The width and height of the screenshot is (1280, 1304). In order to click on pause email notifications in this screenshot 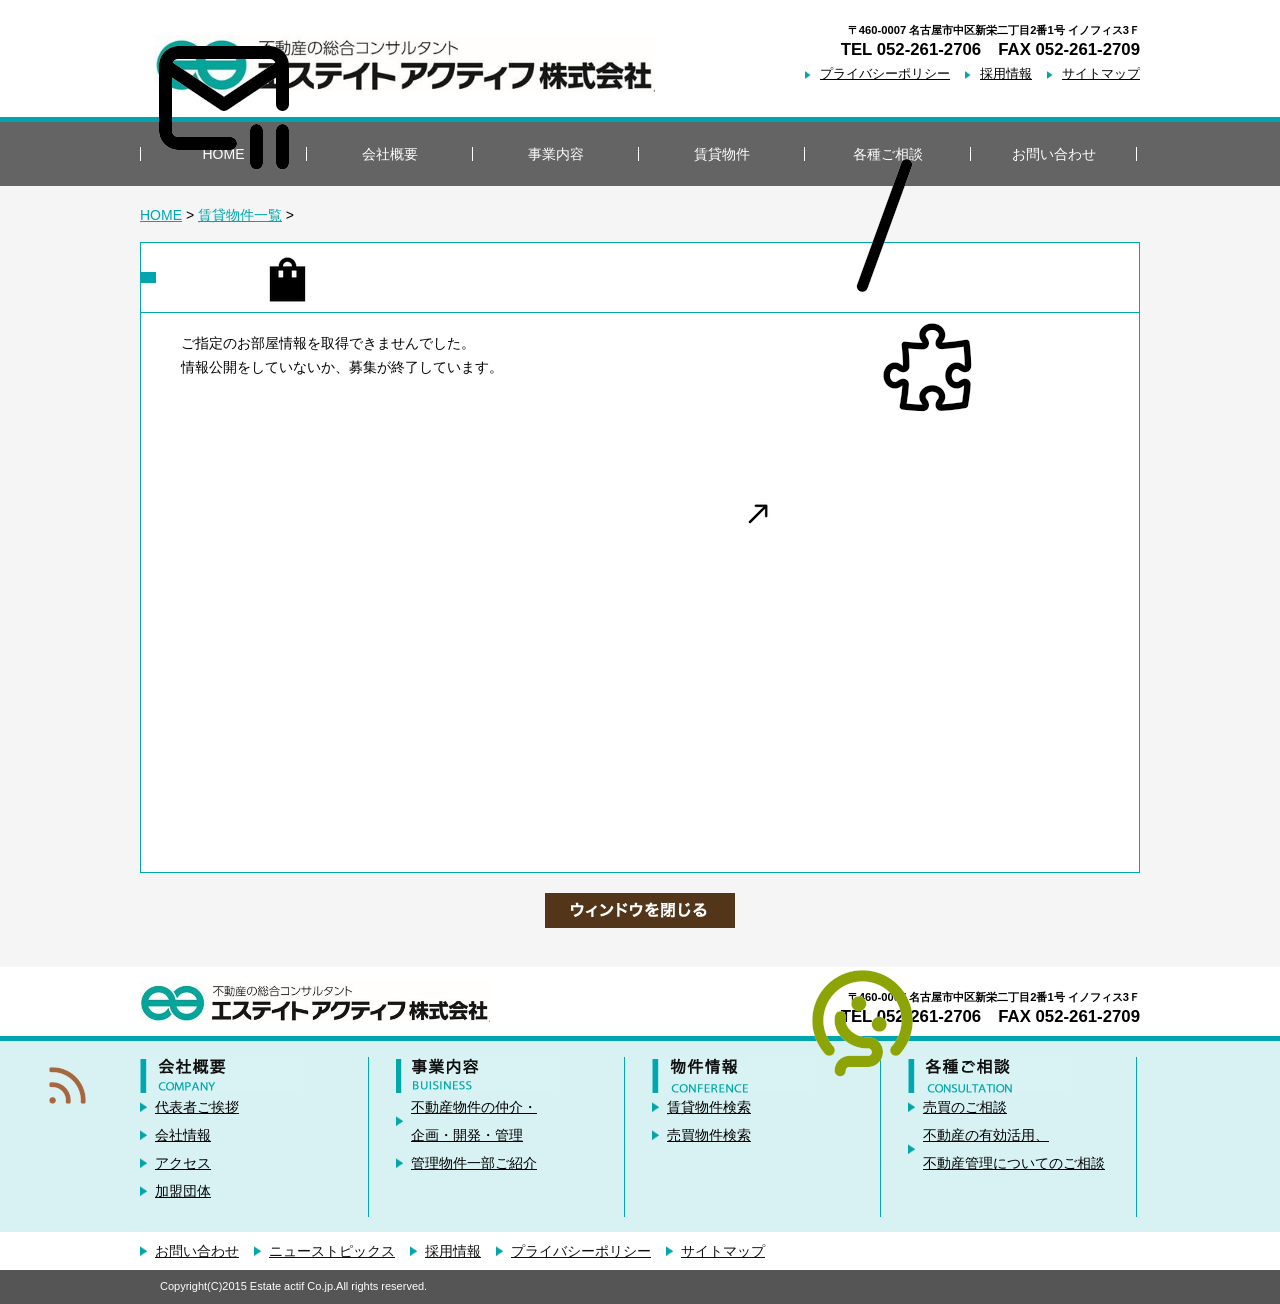, I will do `click(224, 98)`.